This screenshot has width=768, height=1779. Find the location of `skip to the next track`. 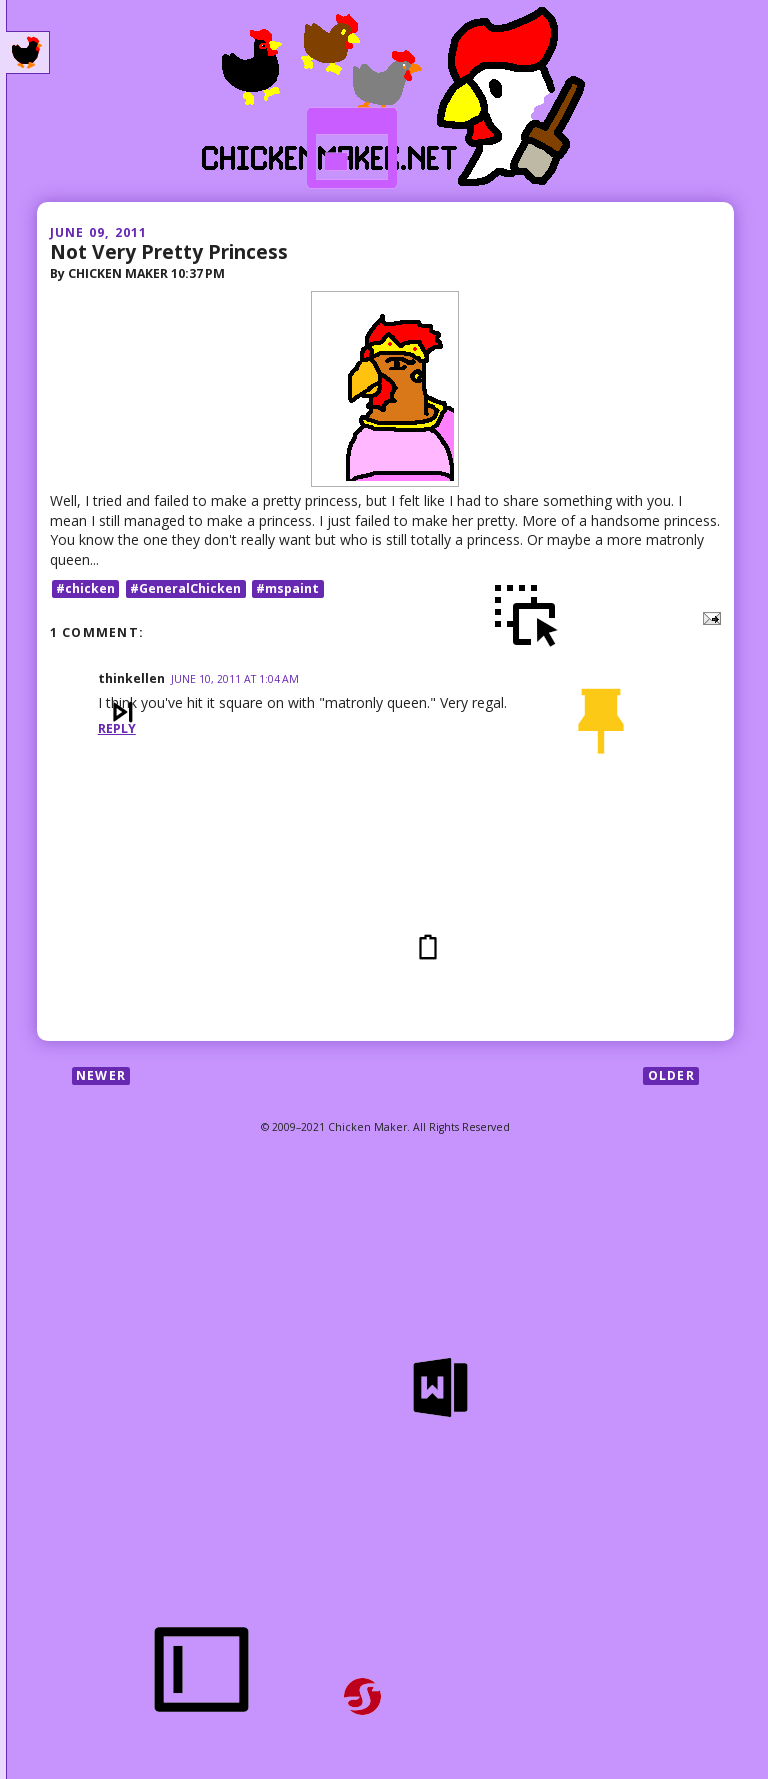

skip to the next track is located at coordinates (122, 712).